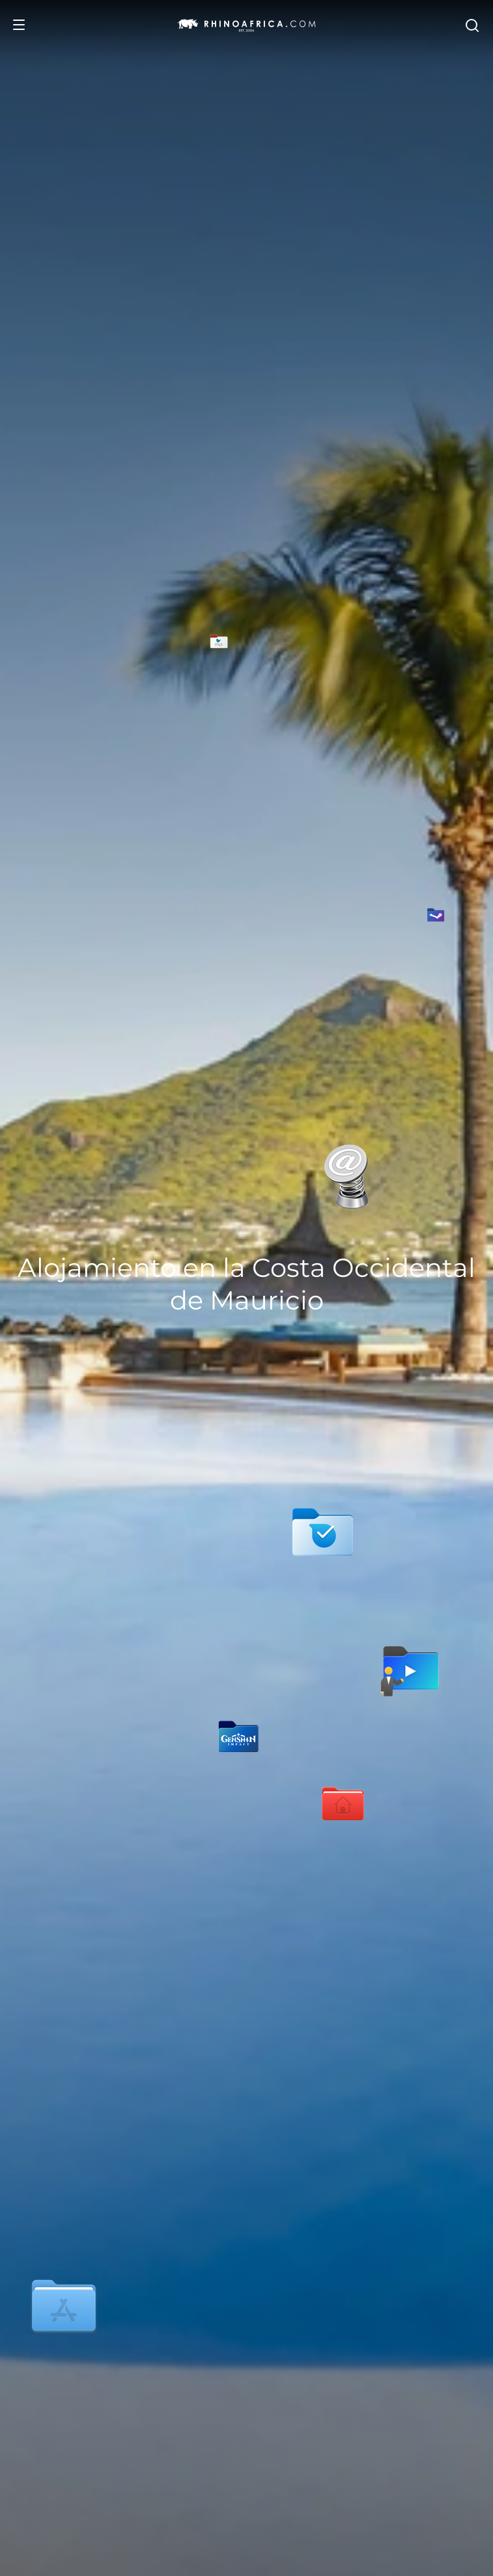  What do you see at coordinates (219, 642) in the screenshot?
I see `open folder containing LaTeX documents` at bounding box center [219, 642].